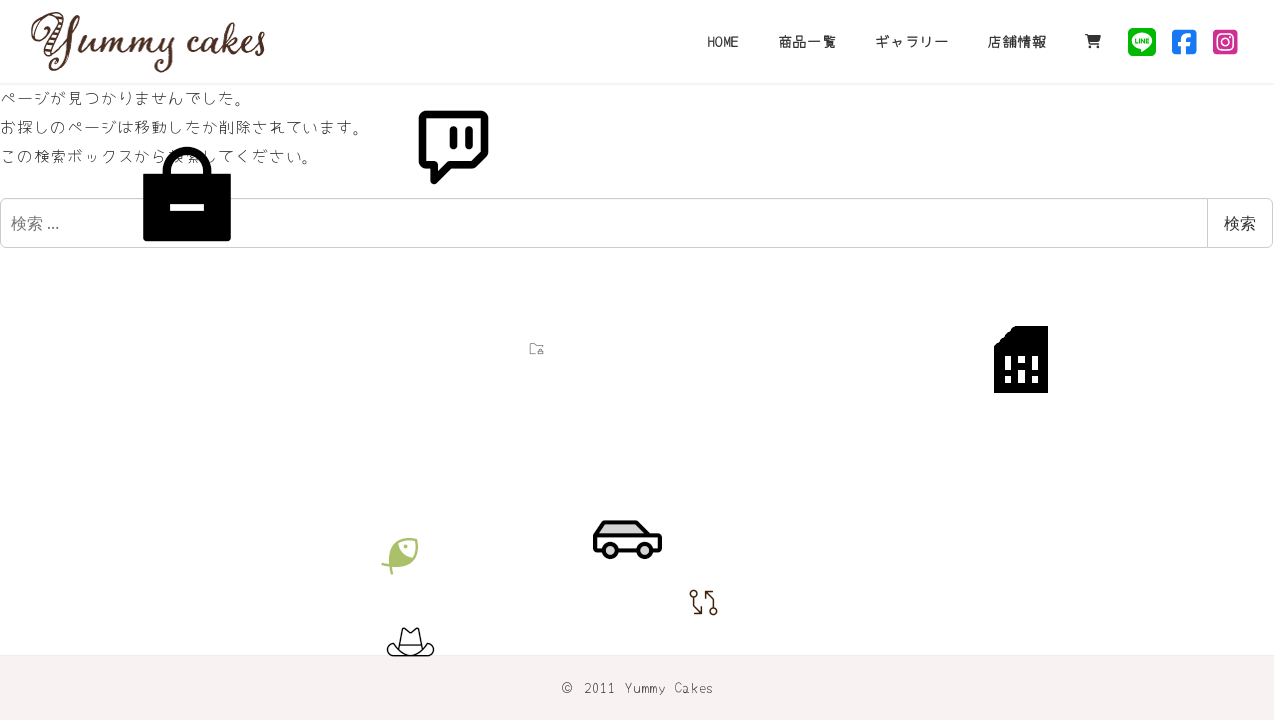 This screenshot has height=720, width=1274. Describe the element at coordinates (703, 602) in the screenshot. I see `view code differences between versions` at that location.